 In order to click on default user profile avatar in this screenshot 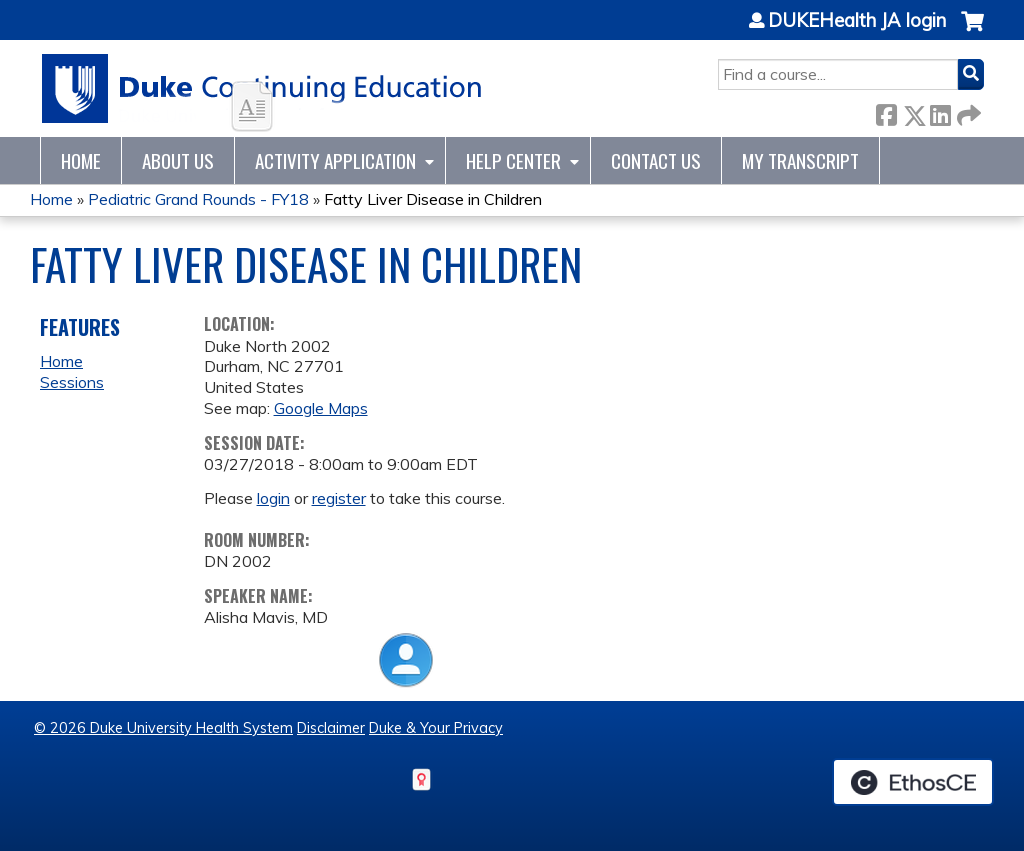, I will do `click(406, 660)`.